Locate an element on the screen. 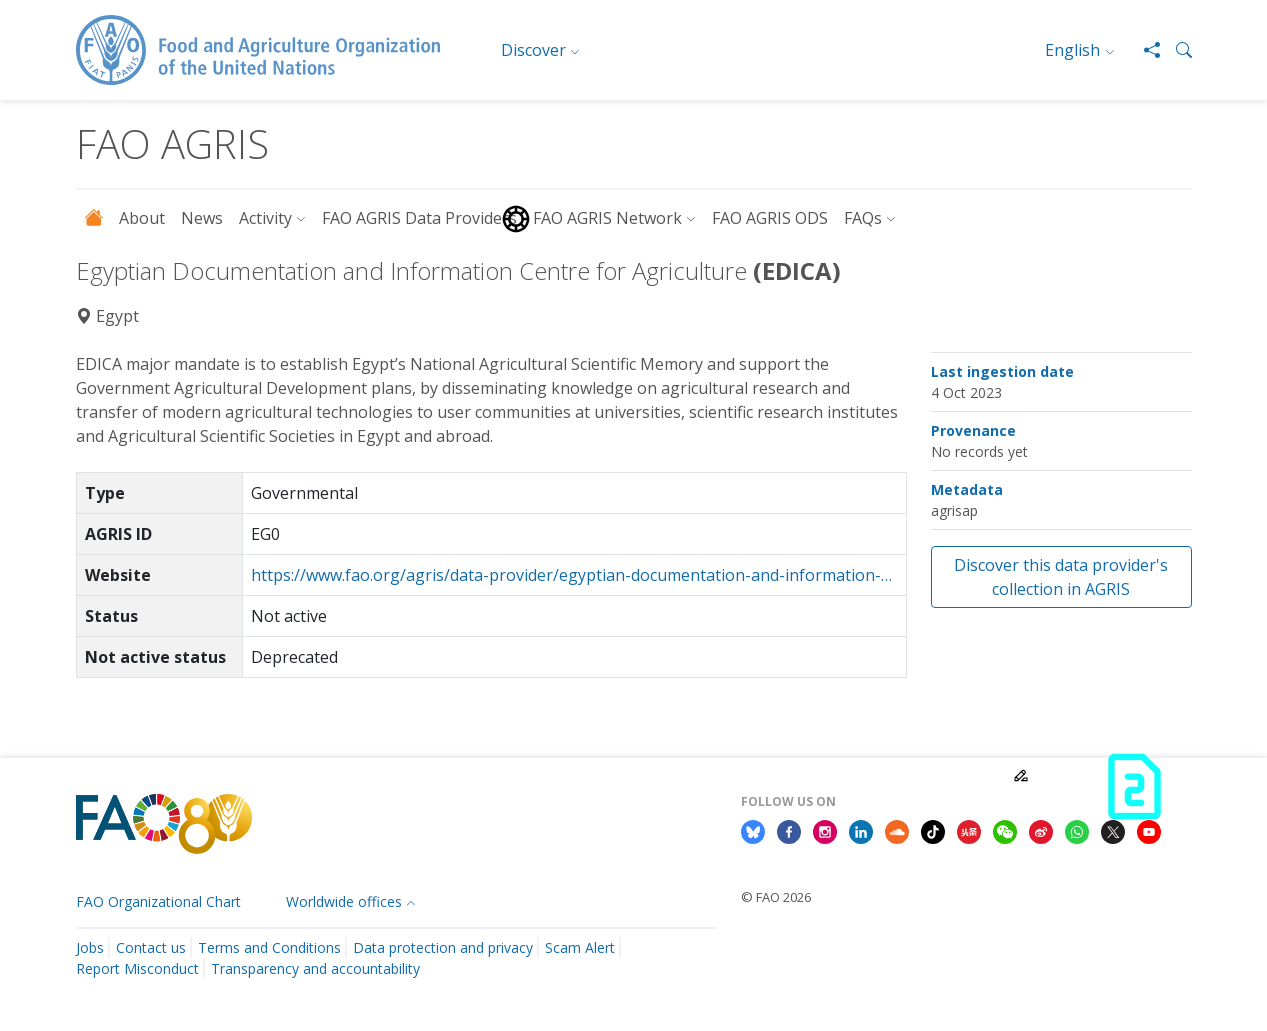 This screenshot has height=1031, width=1267. access casino or gambling games is located at coordinates (516, 219).